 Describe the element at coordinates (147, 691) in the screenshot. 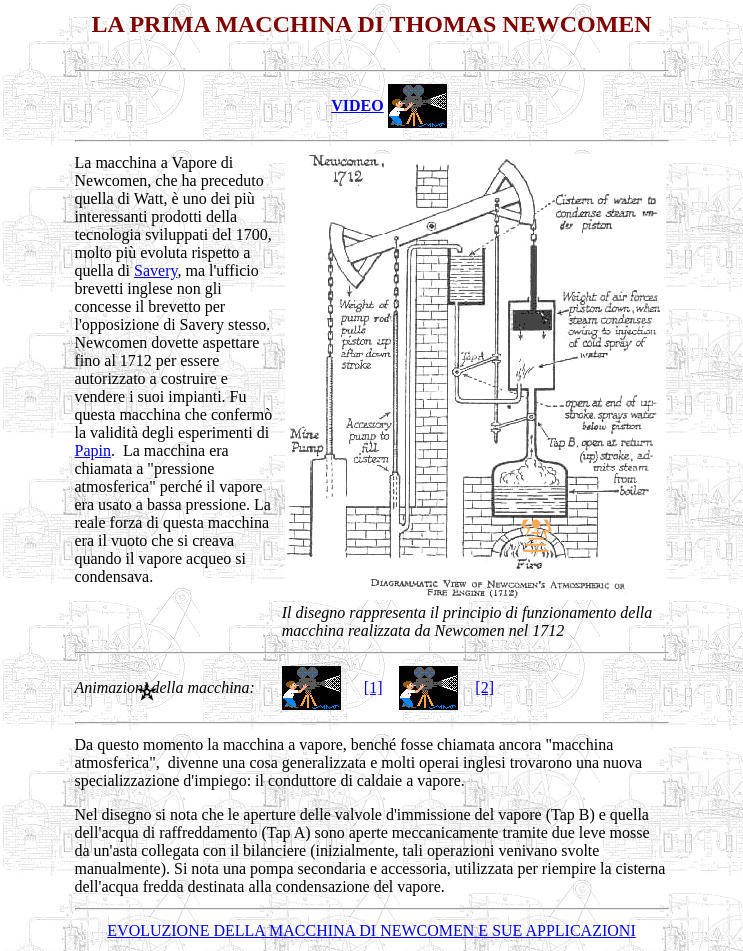

I see `throwing star weapon in a game inventory` at that location.